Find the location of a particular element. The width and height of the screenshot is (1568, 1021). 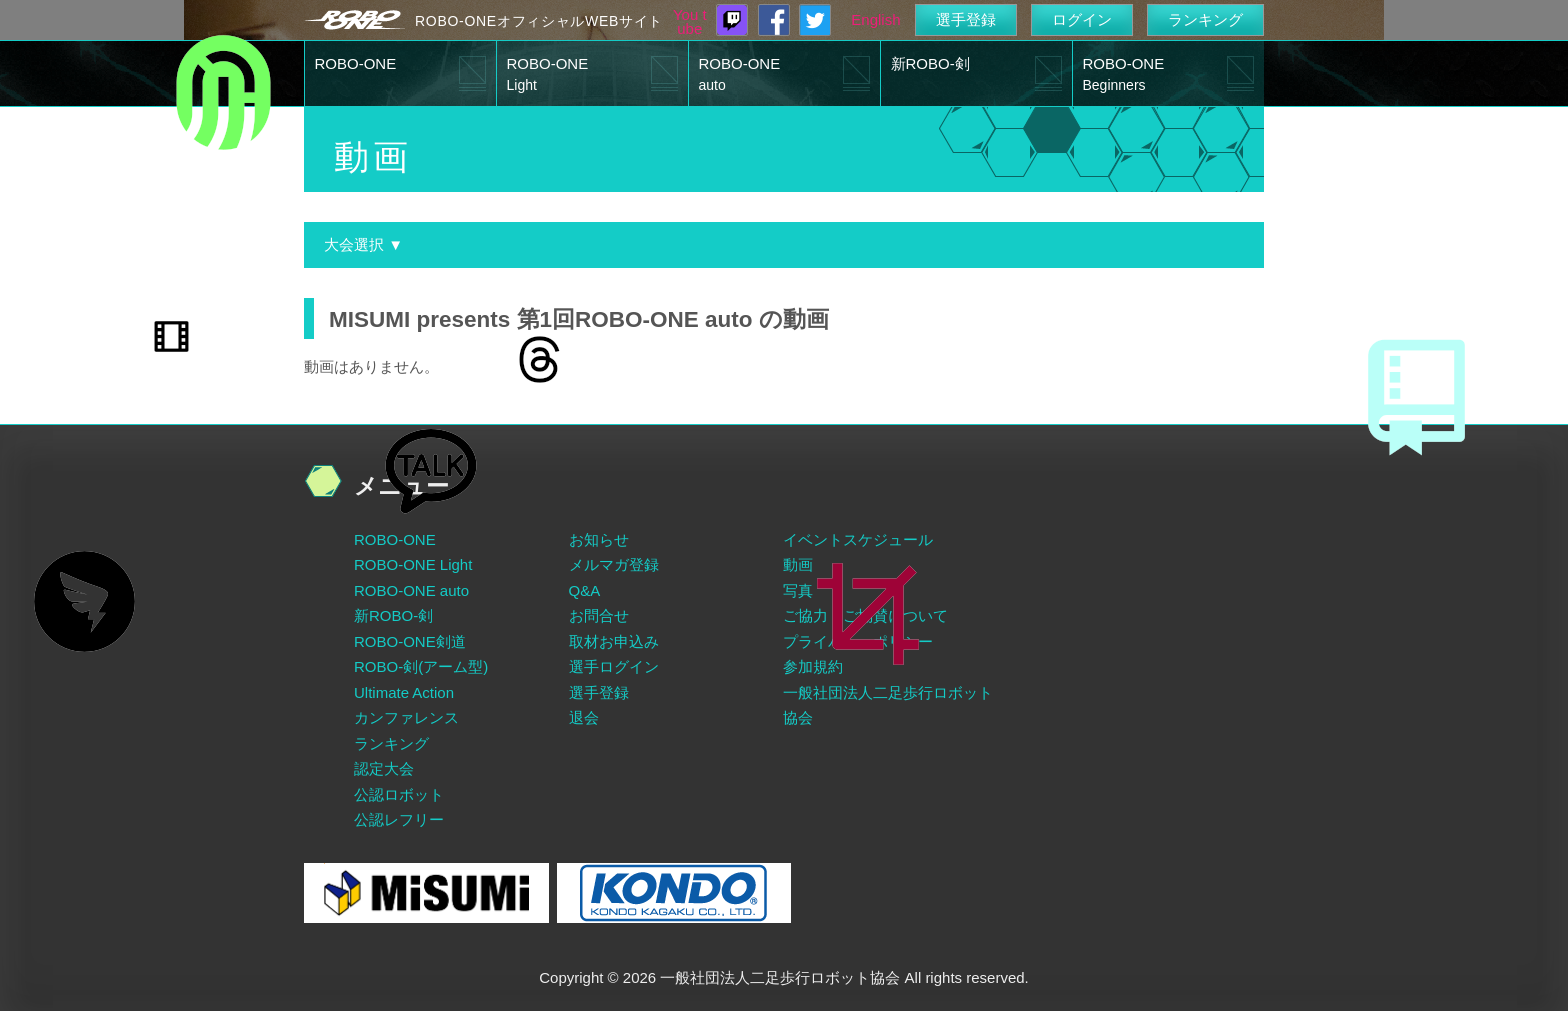

open KakaoTalk messenger is located at coordinates (431, 468).